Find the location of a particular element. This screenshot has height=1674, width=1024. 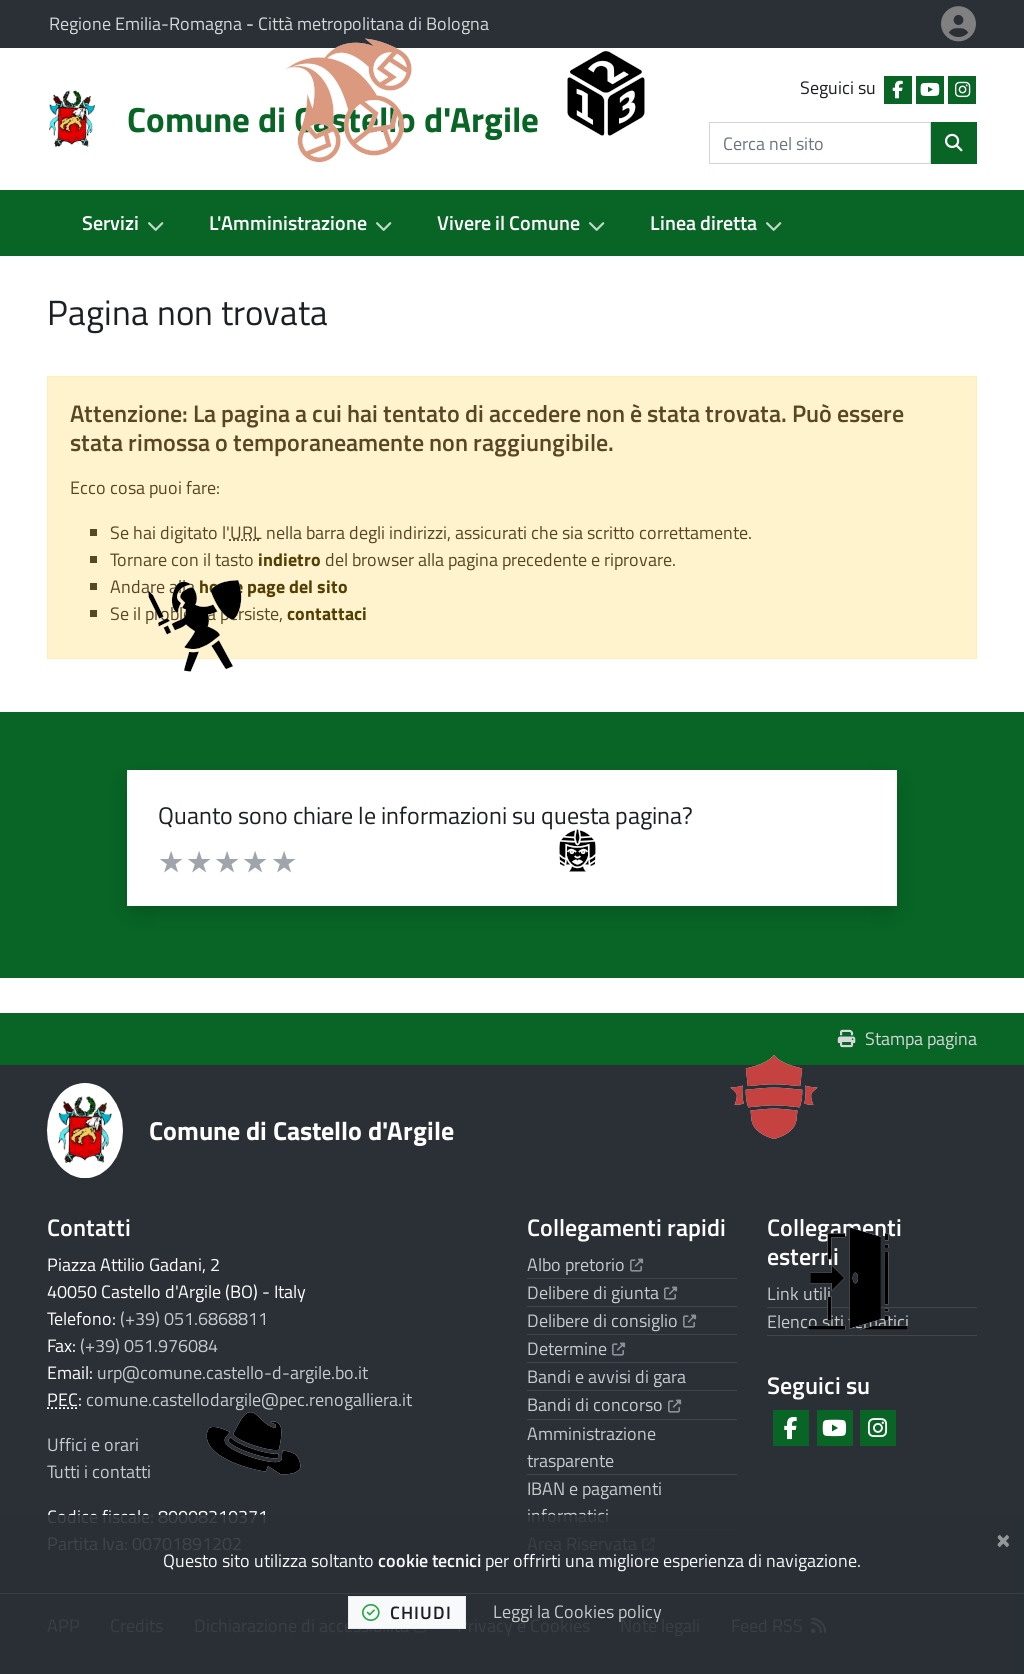

exit or log out of the current session is located at coordinates (858, 1278).